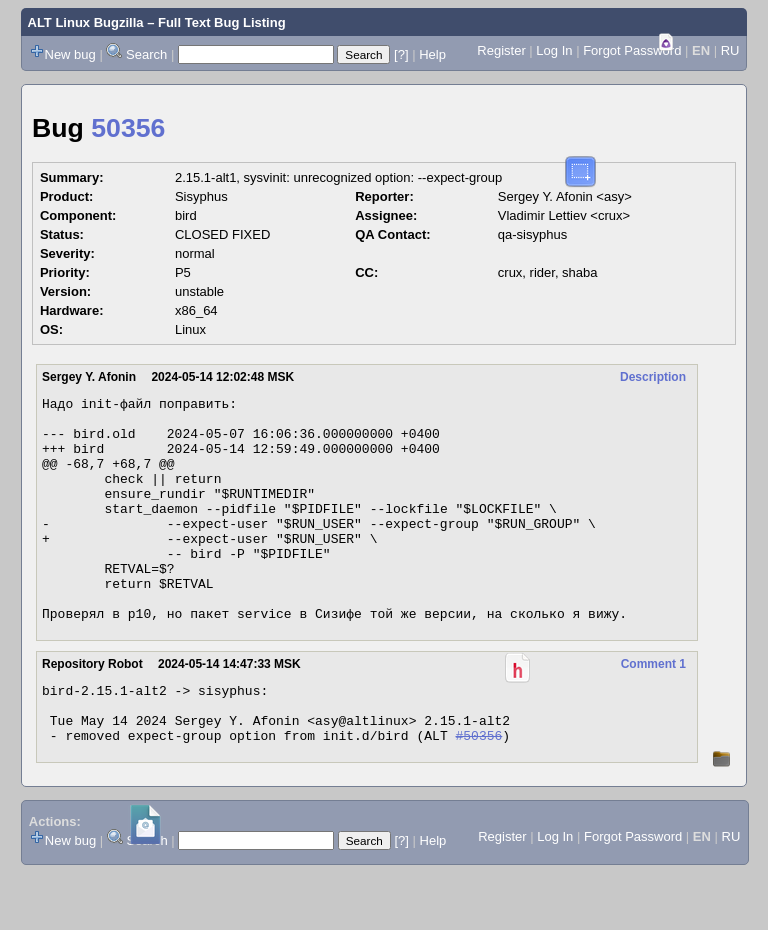 The image size is (768, 930). Describe the element at coordinates (145, 824) in the screenshot. I see `microsoft outlook email file` at that location.